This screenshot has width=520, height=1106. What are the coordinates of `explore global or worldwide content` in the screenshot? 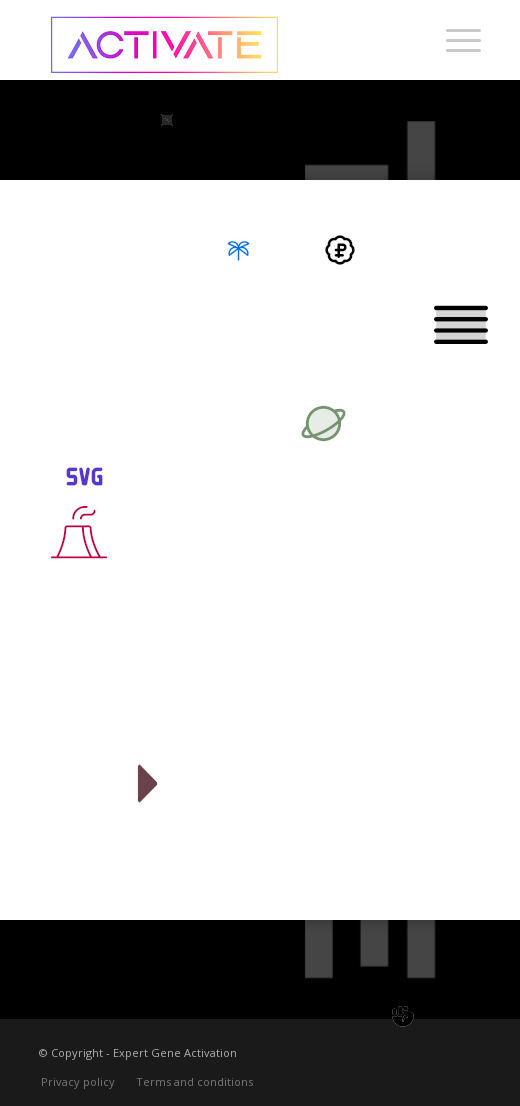 It's located at (323, 423).